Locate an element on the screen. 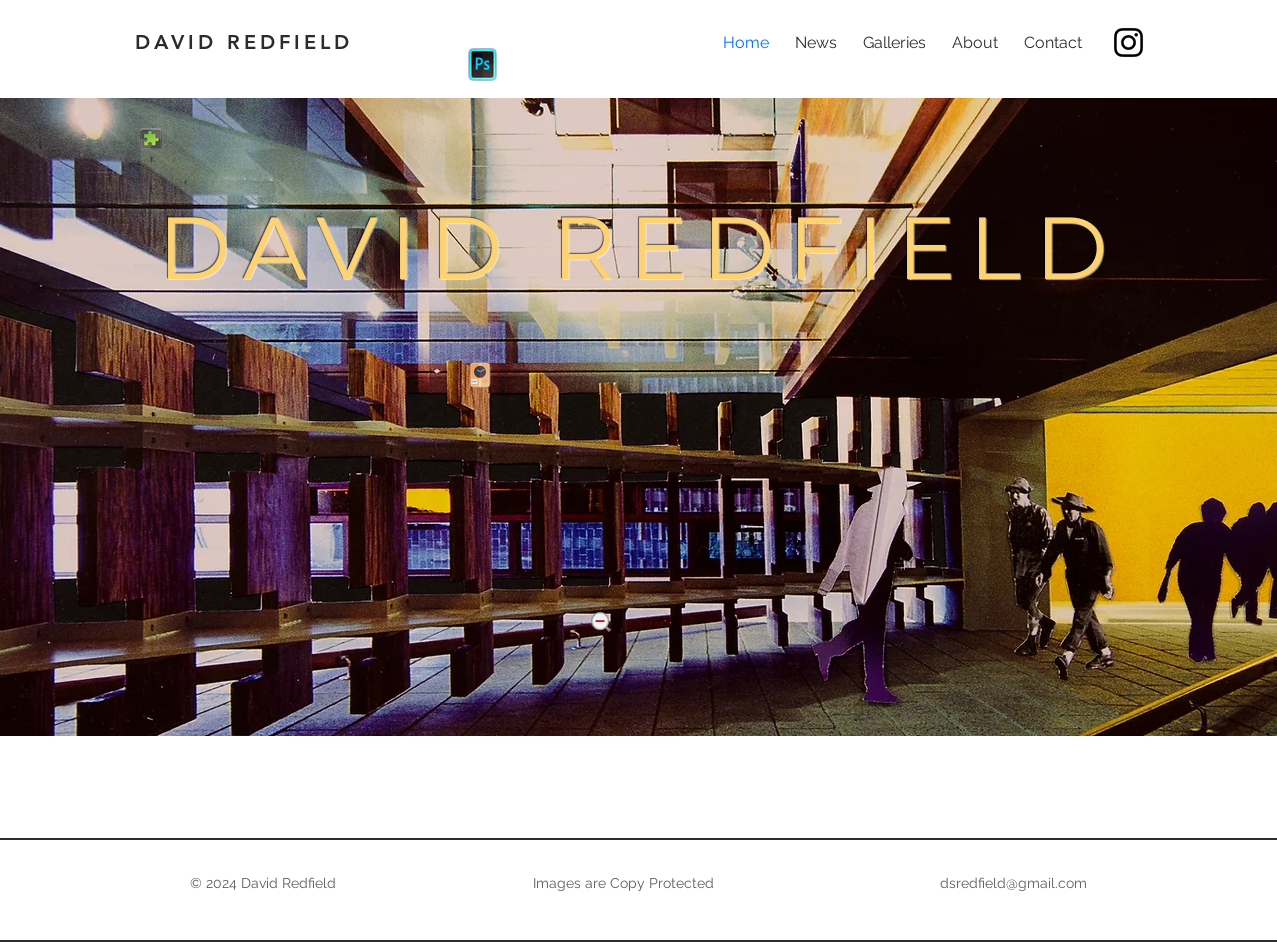 This screenshot has width=1277, height=942. zoom out to see more content is located at coordinates (601, 622).